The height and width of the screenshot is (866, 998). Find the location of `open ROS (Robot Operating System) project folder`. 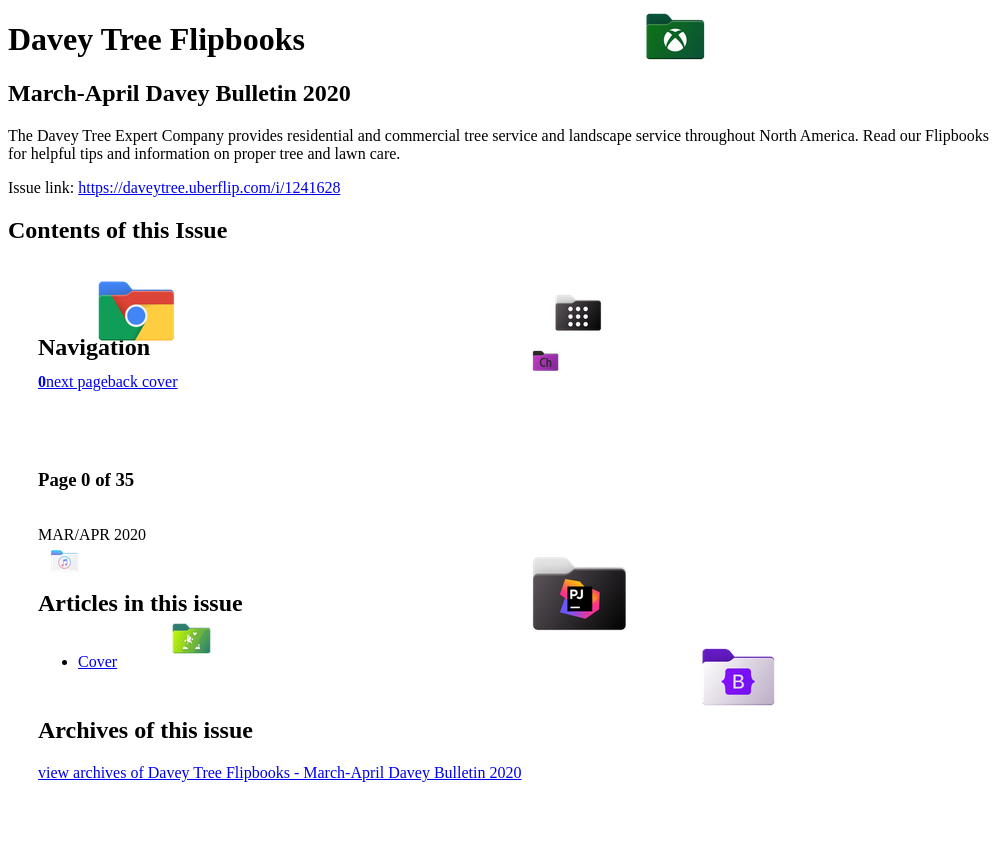

open ROS (Robot Operating System) project folder is located at coordinates (578, 314).